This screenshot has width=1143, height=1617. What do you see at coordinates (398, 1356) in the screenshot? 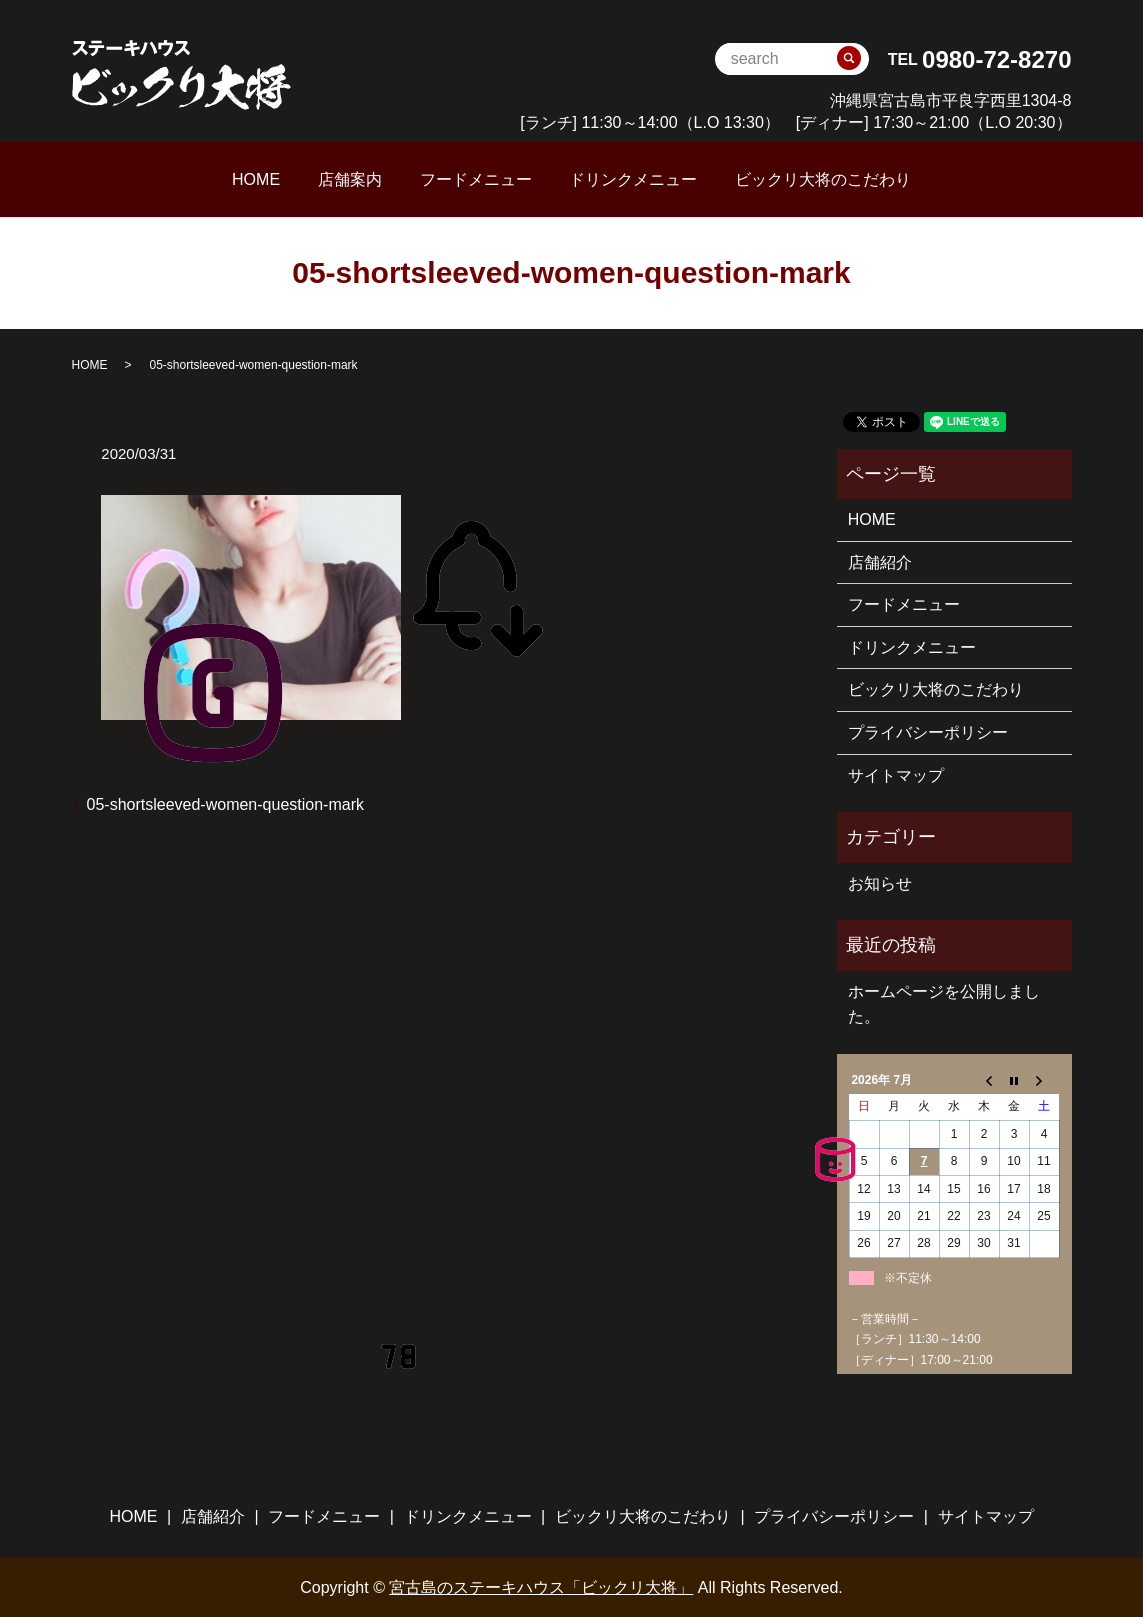
I see `indicates item number 78 in a list or sequence` at bounding box center [398, 1356].